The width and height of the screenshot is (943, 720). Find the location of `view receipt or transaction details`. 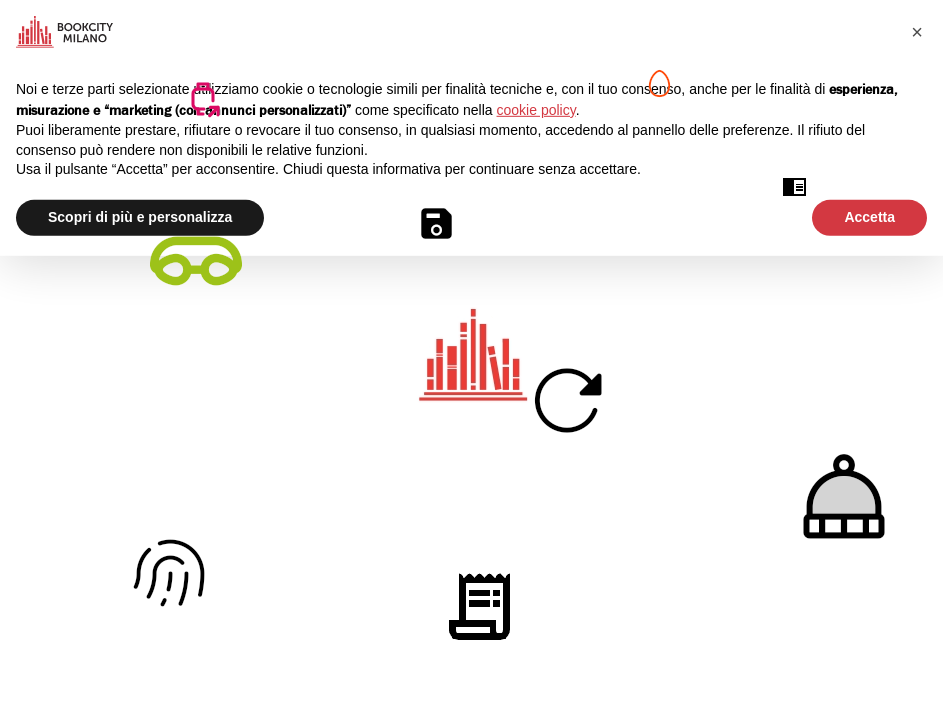

view receipt or transaction details is located at coordinates (479, 606).